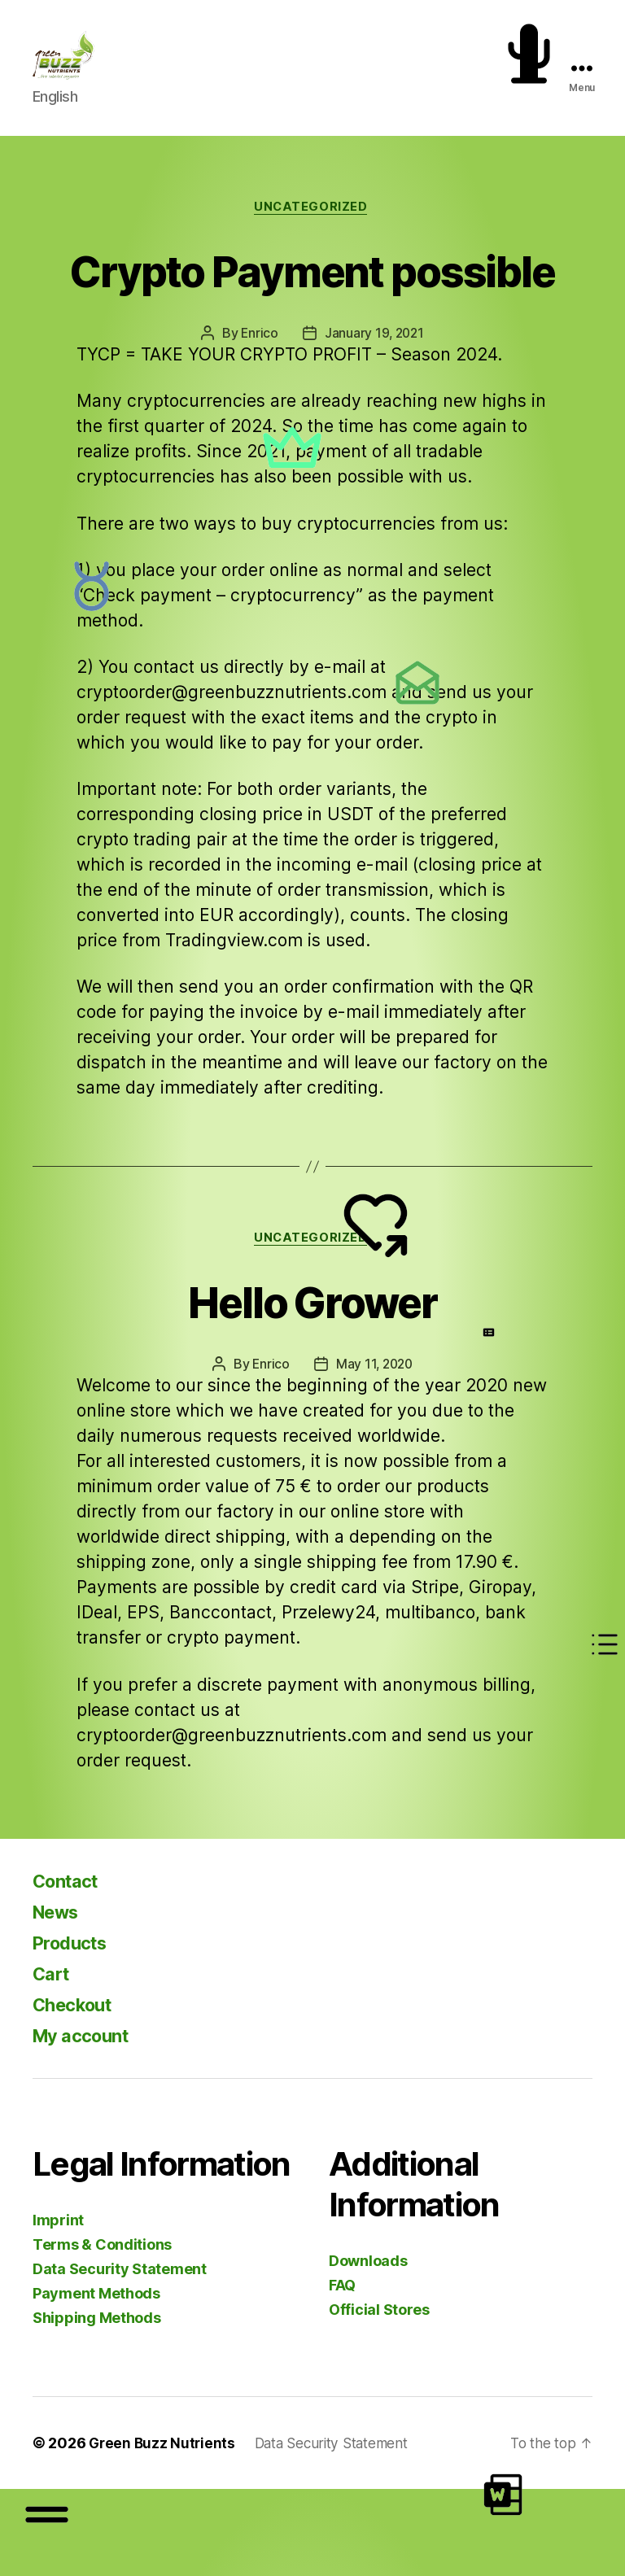  I want to click on indicates premium or VIP membership status, so click(292, 448).